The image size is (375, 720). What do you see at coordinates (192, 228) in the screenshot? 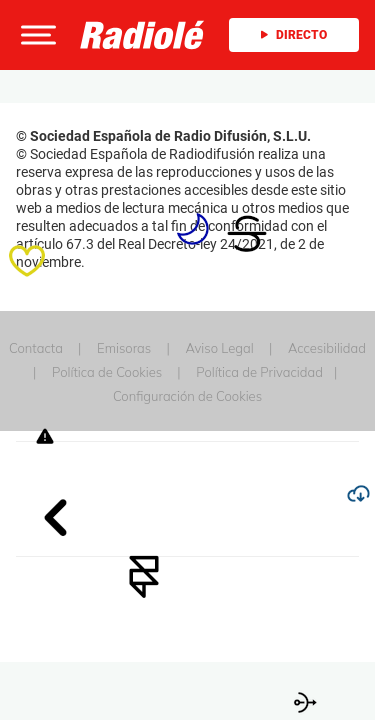
I see `switch to dark mode` at bounding box center [192, 228].